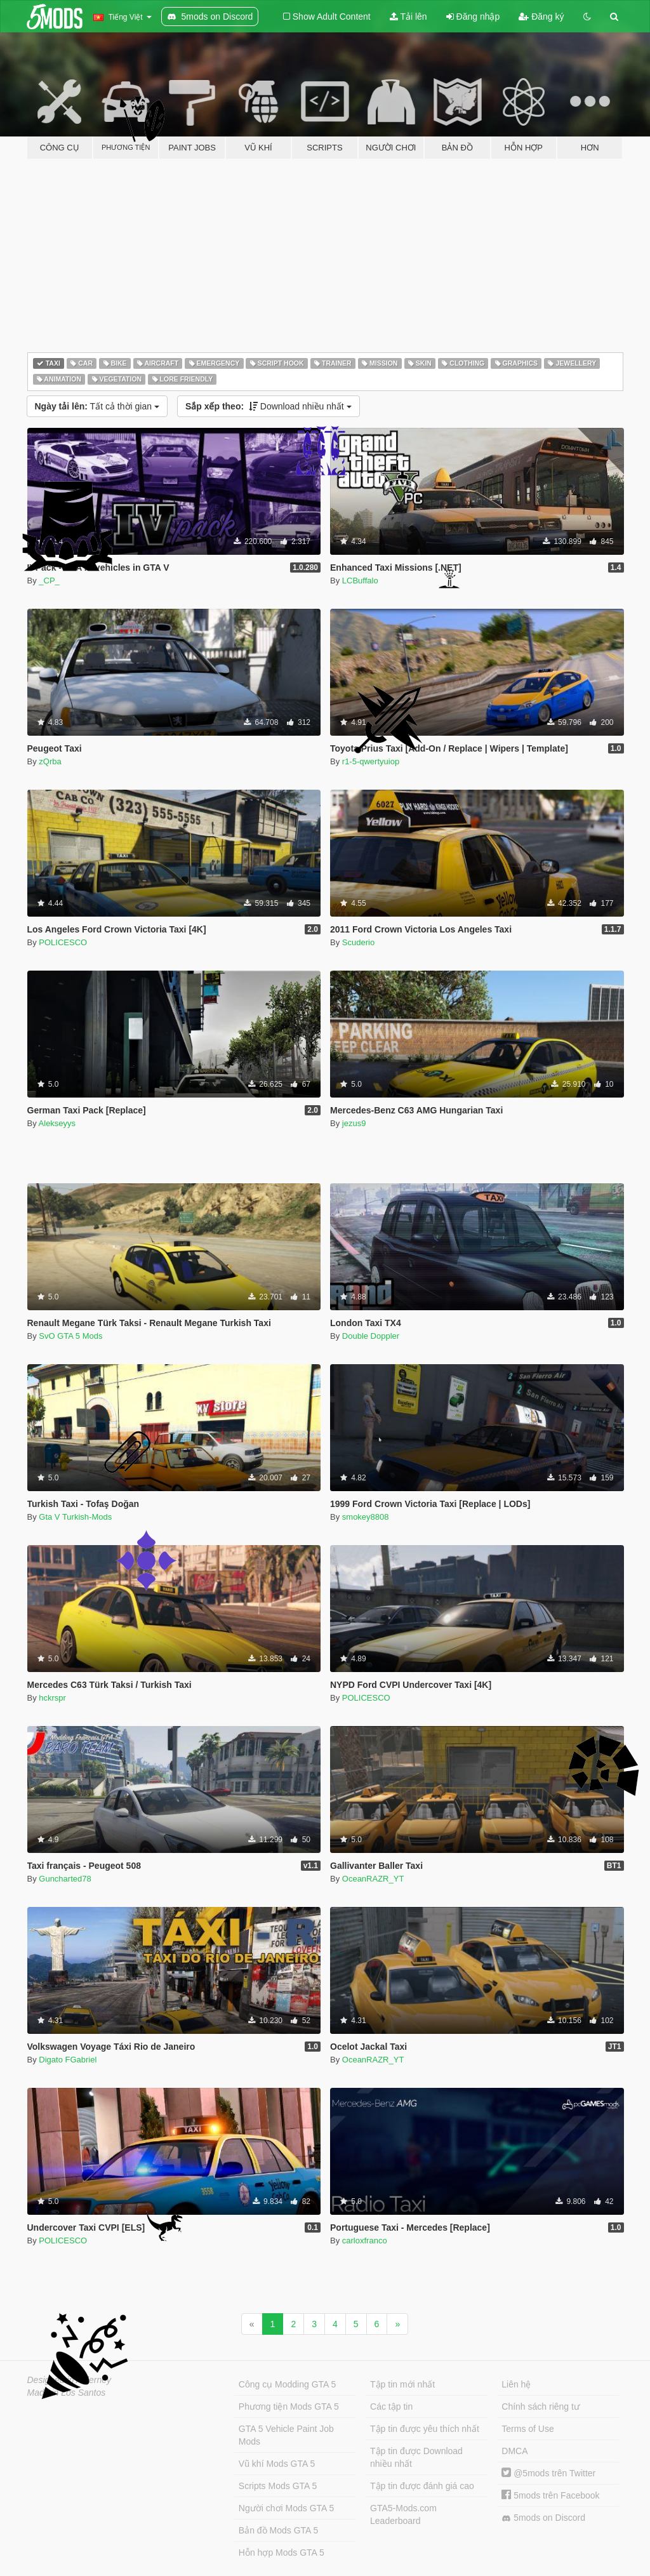  I want to click on indicates luck or chance-based game mechanic, so click(146, 1560).